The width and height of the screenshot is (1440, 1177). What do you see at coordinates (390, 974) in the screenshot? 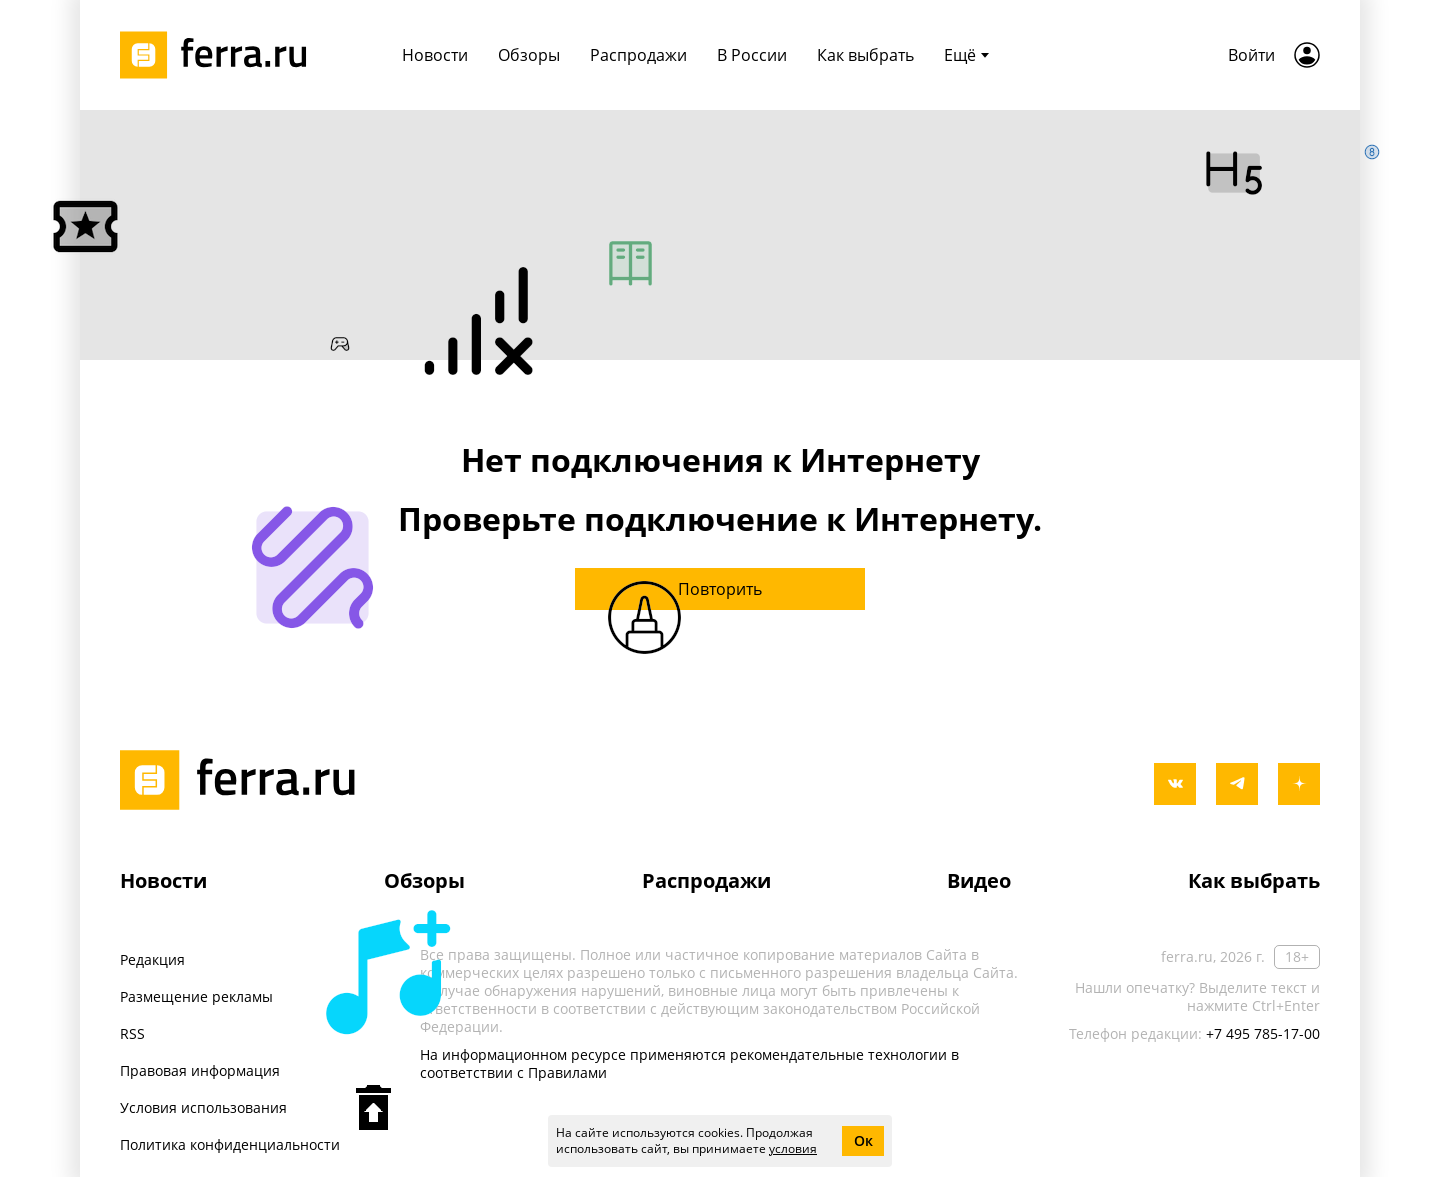
I see `add a new song to your library` at bounding box center [390, 974].